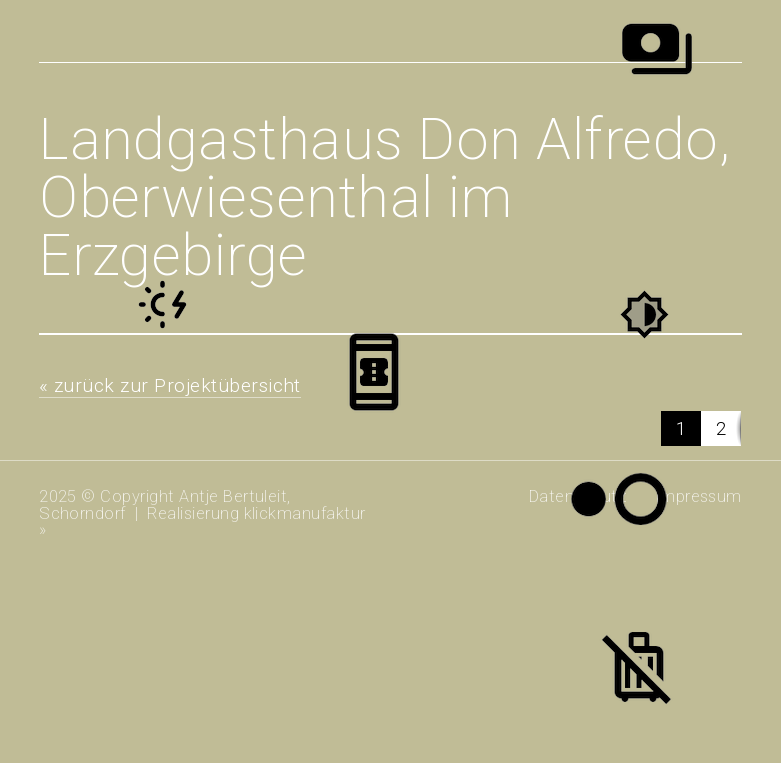  I want to click on adjust screen brightness settings, so click(644, 314).